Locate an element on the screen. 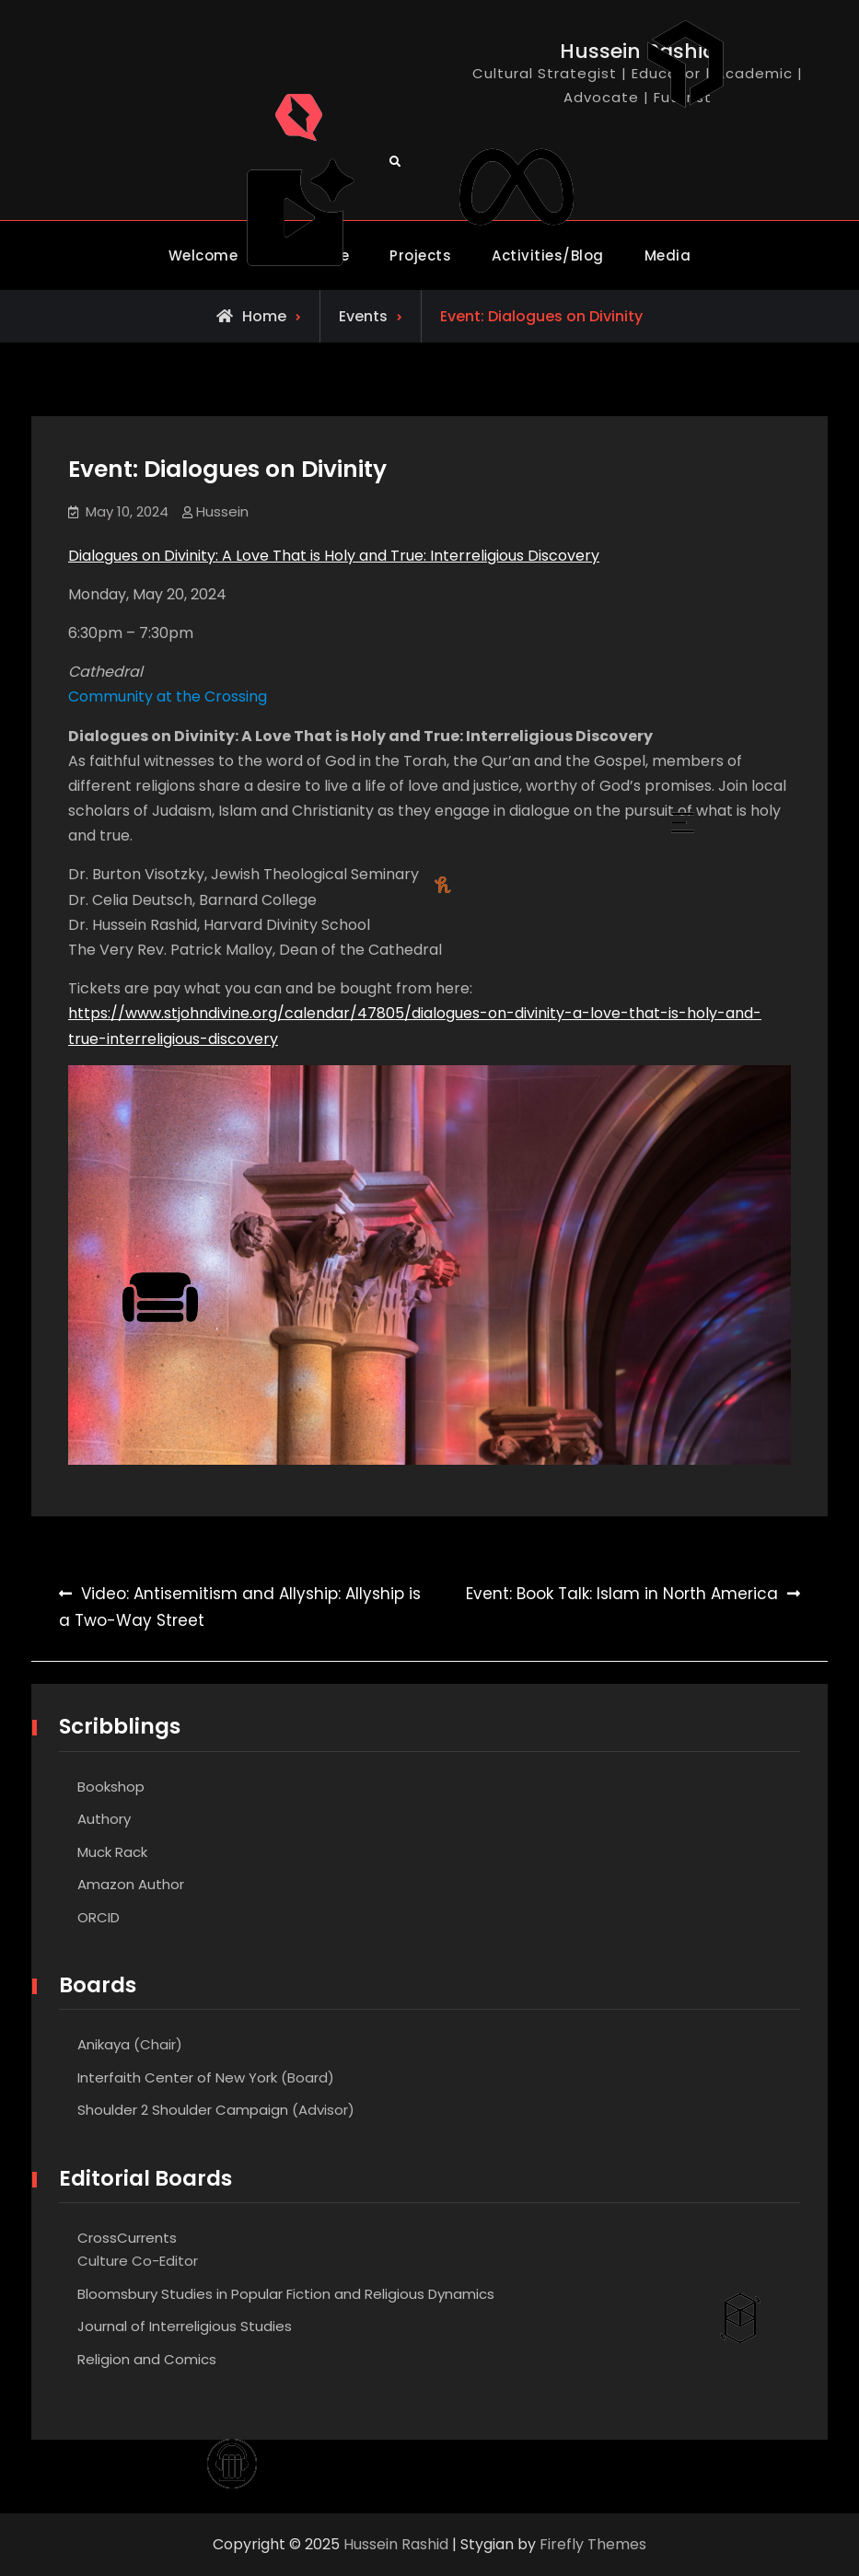 The height and width of the screenshot is (2576, 859). apache couchdb database service is located at coordinates (160, 1297).